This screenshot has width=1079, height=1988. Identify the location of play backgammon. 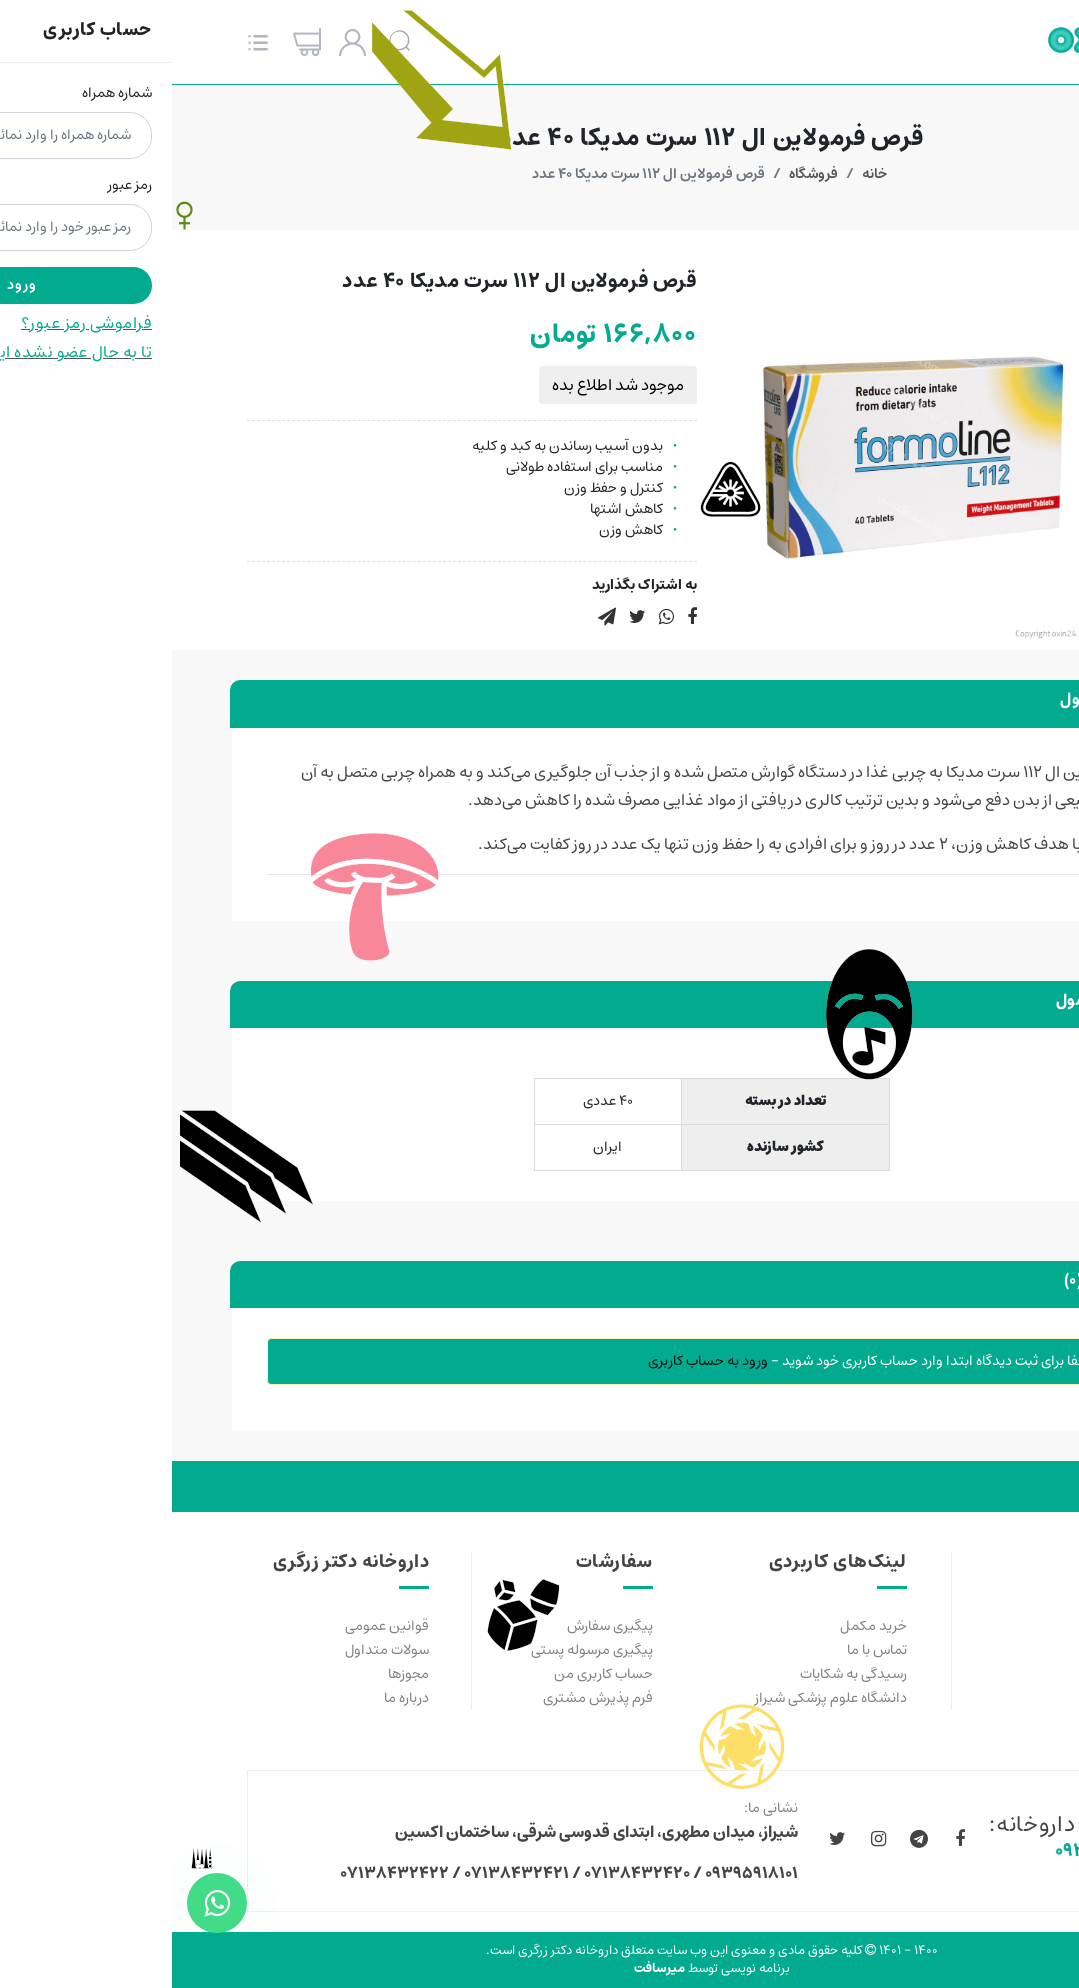
(202, 1858).